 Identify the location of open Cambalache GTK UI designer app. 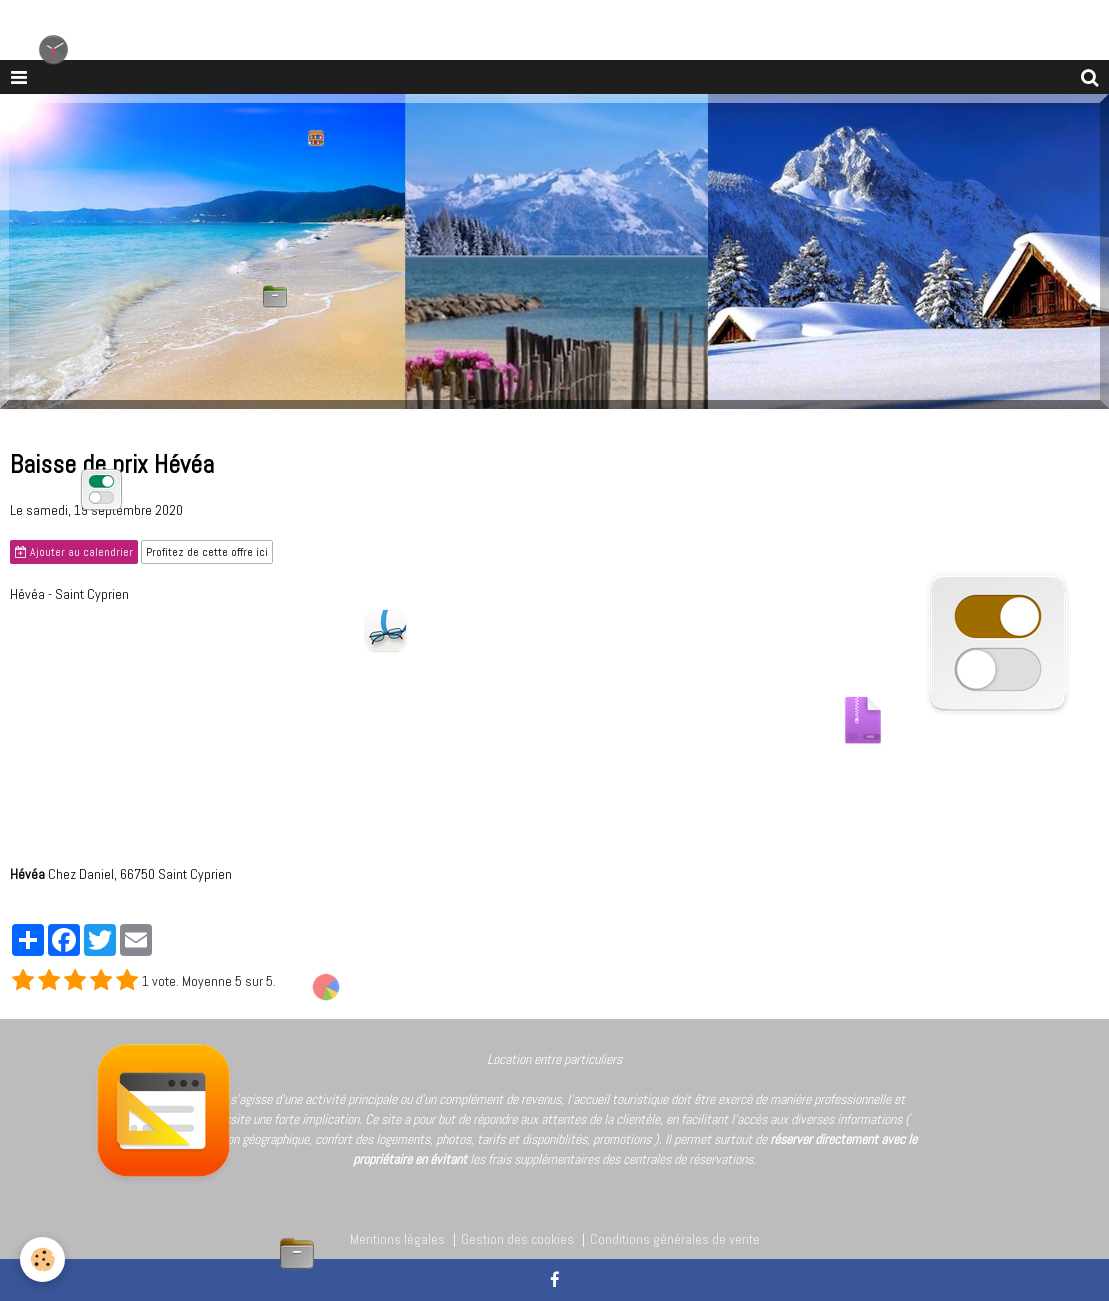
(163, 1110).